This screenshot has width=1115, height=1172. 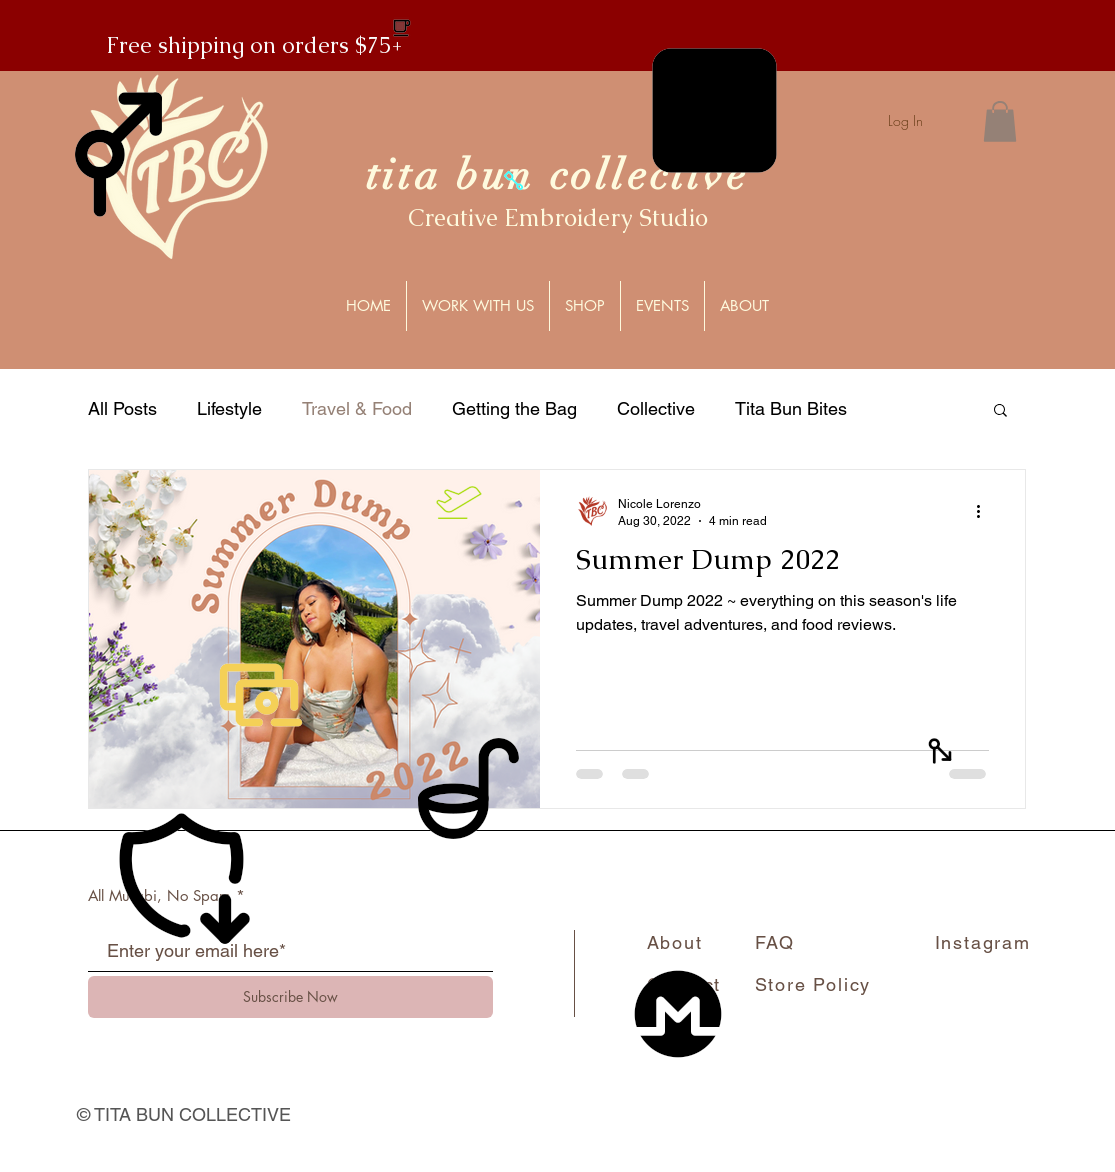 What do you see at coordinates (714, 110) in the screenshot?
I see `stop media playback` at bounding box center [714, 110].